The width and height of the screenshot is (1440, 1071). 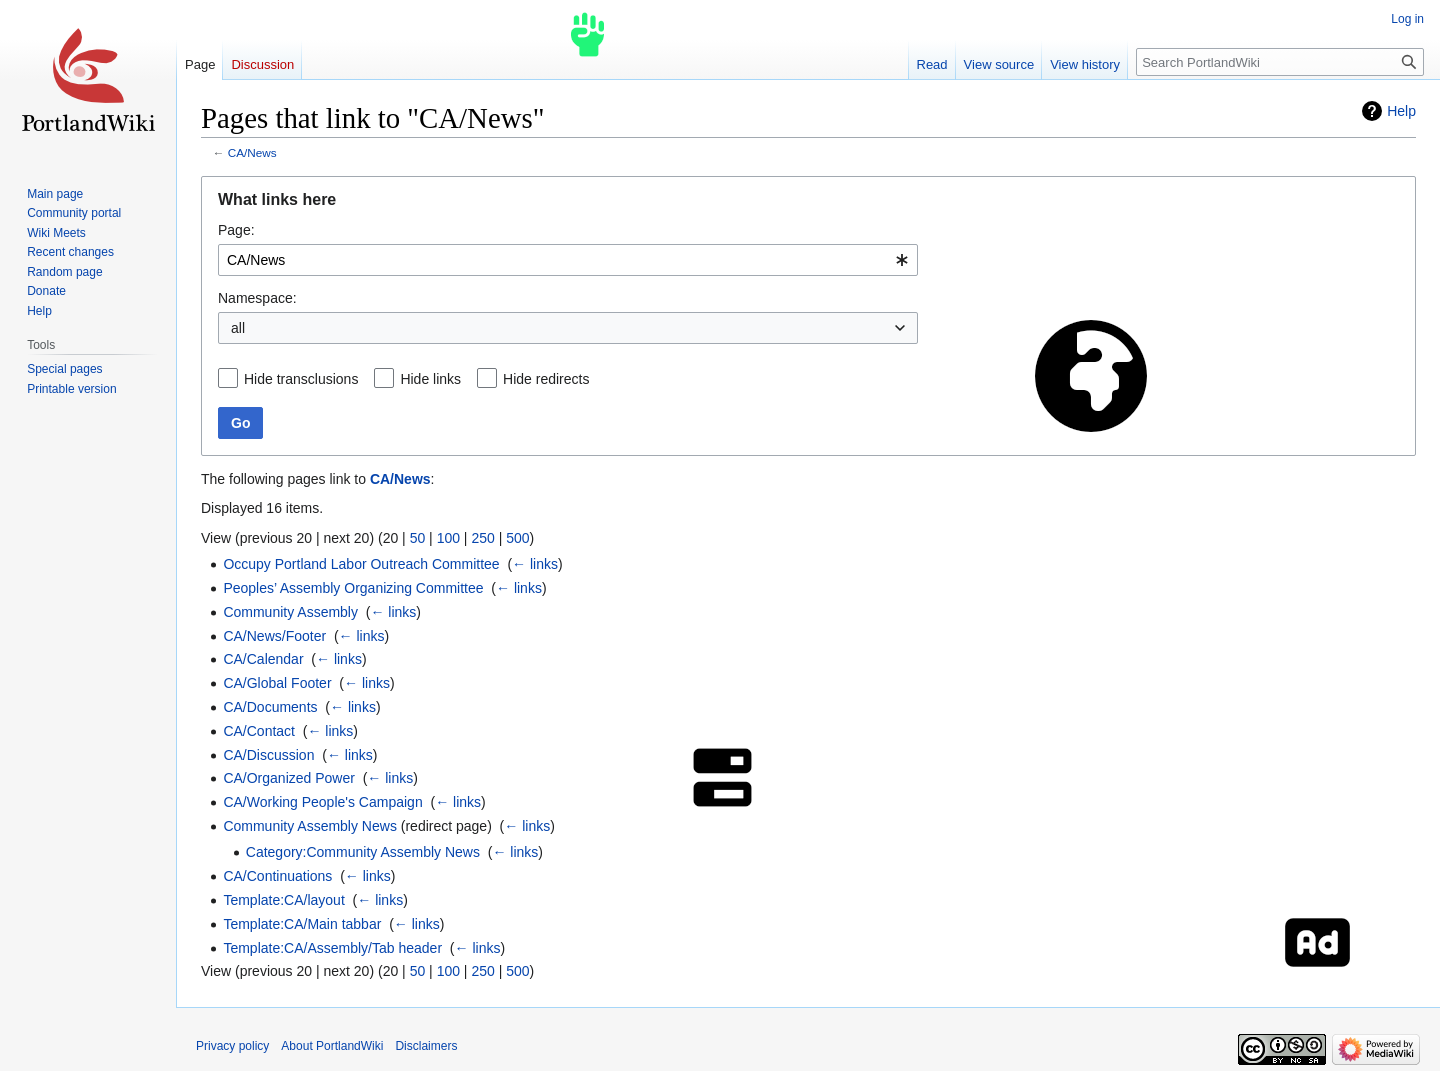 What do you see at coordinates (722, 777) in the screenshot?
I see `view task or download progress` at bounding box center [722, 777].